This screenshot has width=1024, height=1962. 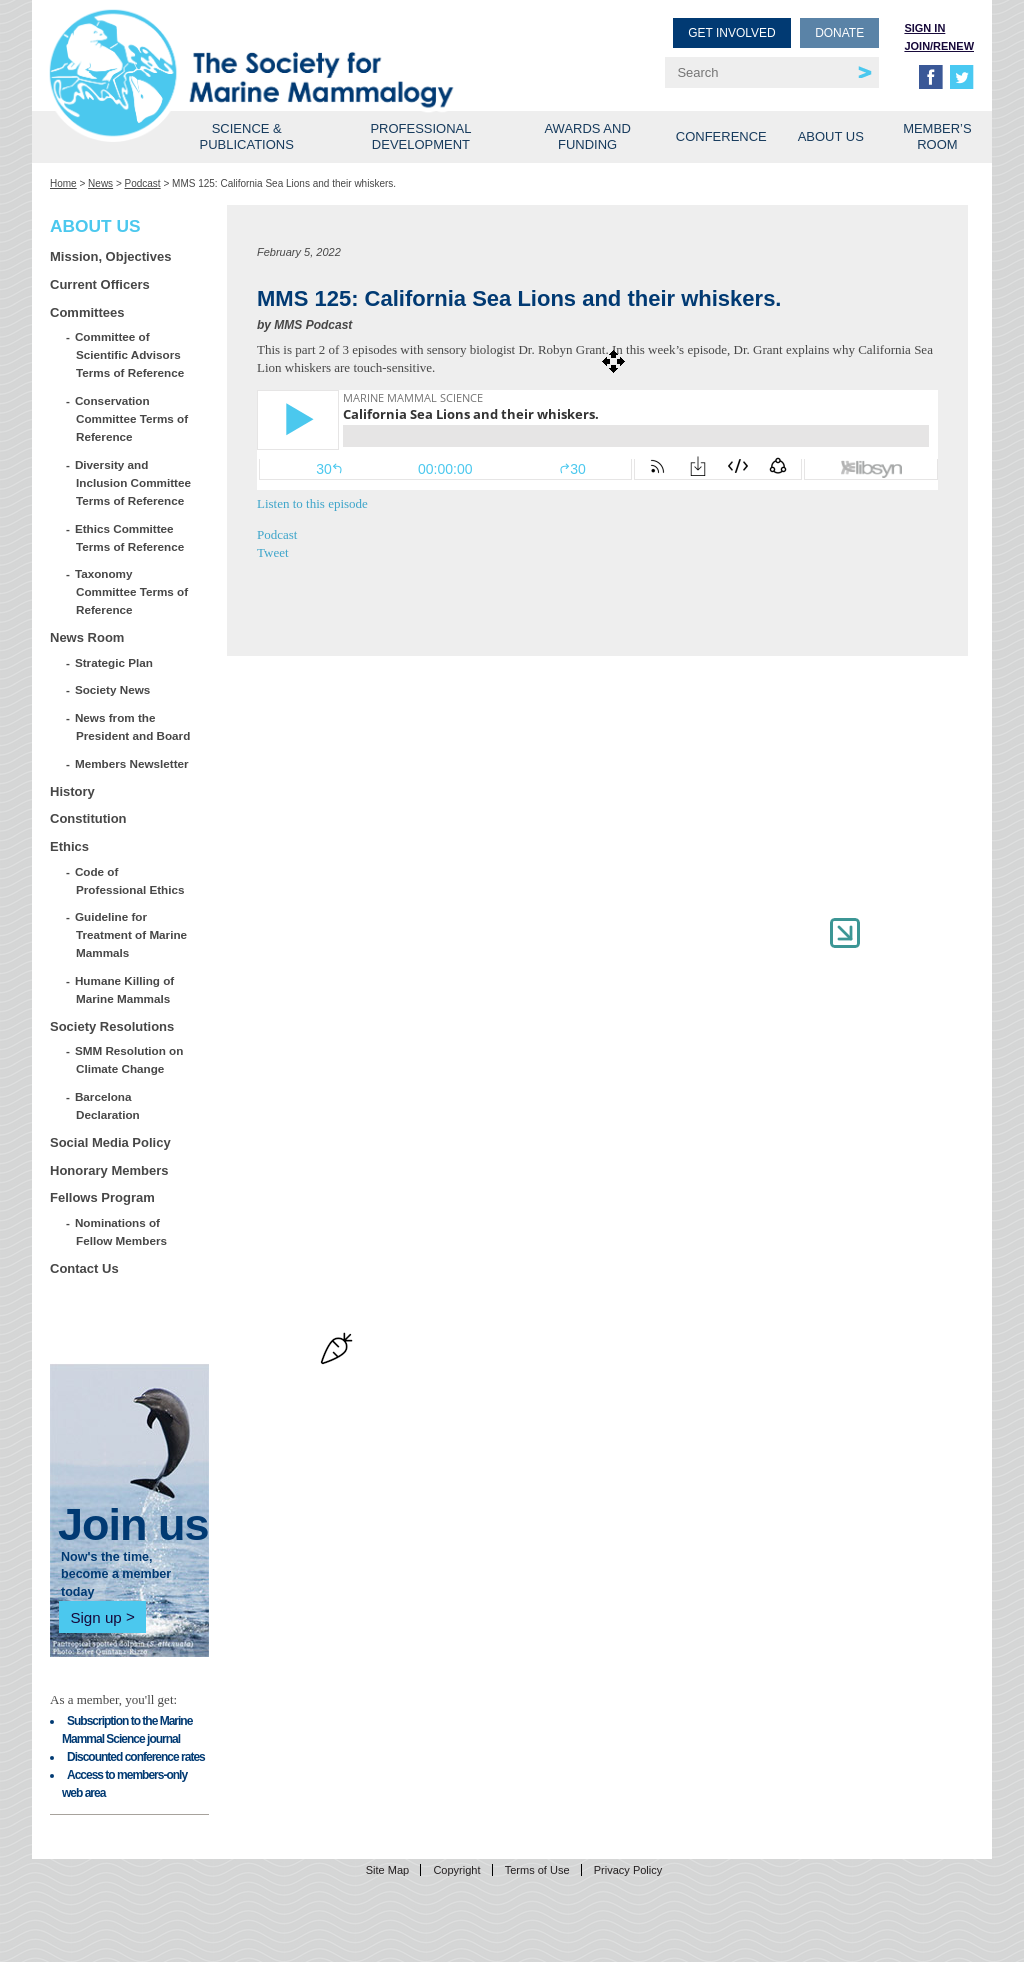 I want to click on move or drag item to bottom-right, so click(x=845, y=933).